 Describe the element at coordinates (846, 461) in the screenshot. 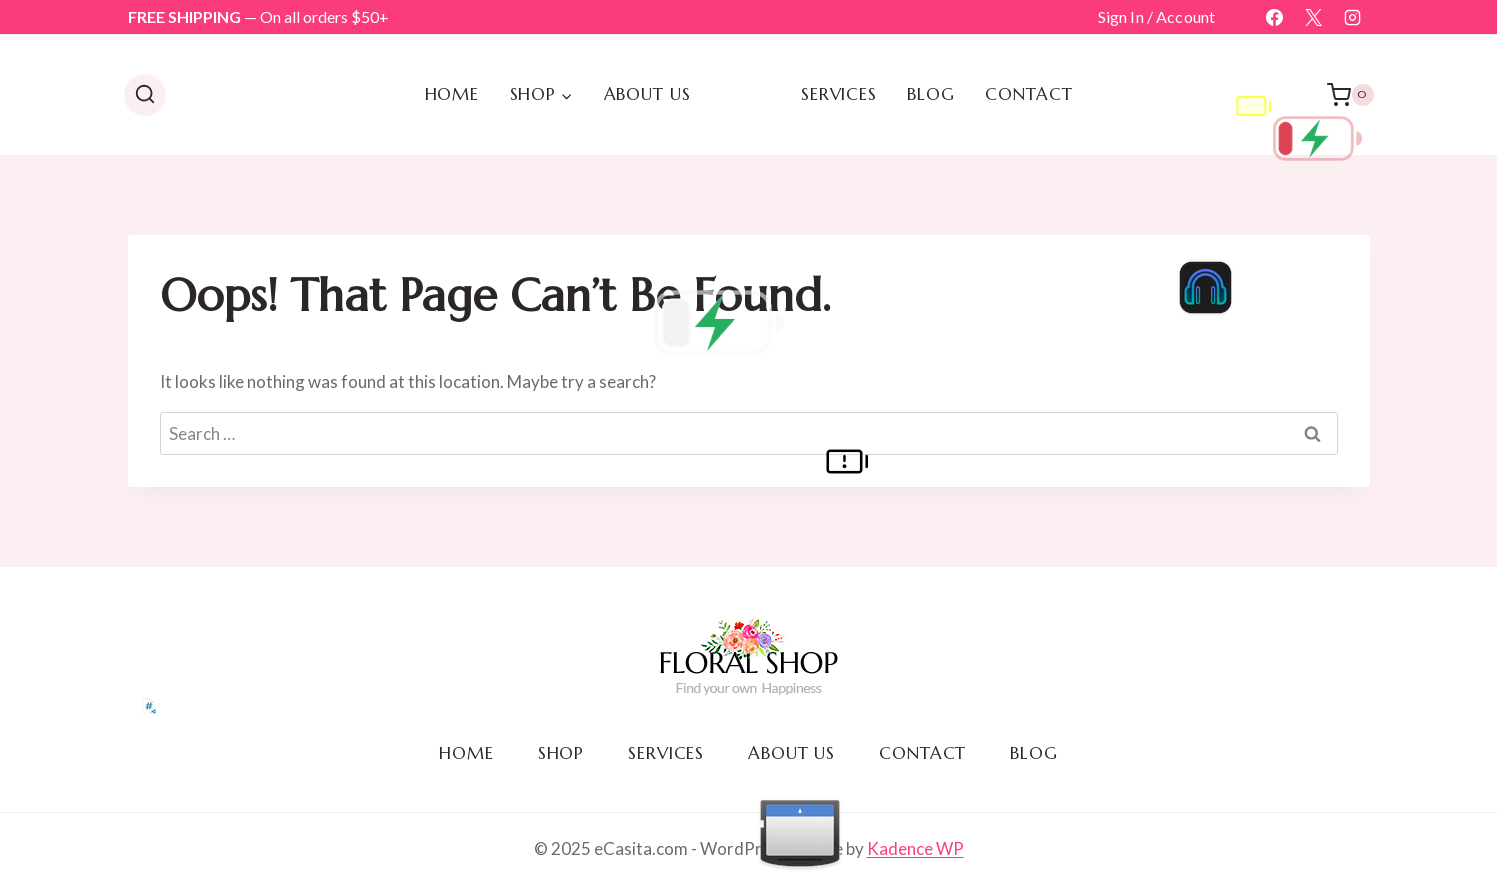

I see `indicates low battery warning` at that location.